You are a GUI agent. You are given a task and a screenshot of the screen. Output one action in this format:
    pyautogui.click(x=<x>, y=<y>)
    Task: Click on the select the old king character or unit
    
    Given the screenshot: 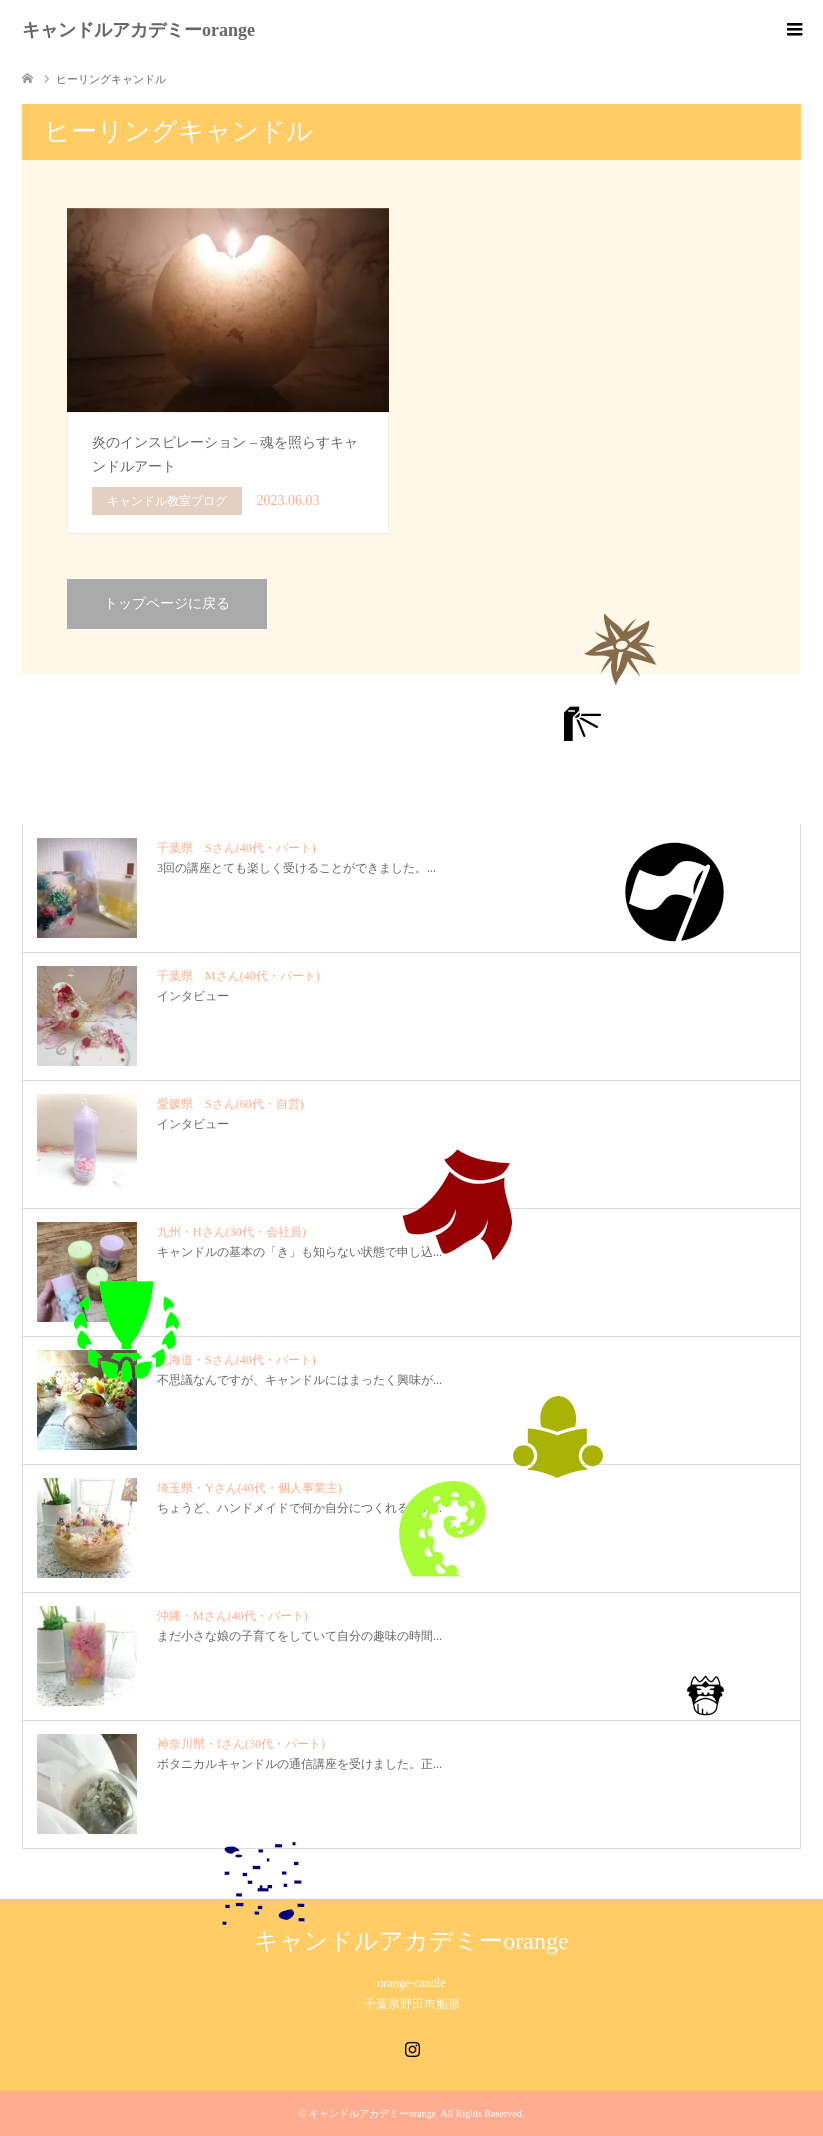 What is the action you would take?
    pyautogui.click(x=705, y=1695)
    